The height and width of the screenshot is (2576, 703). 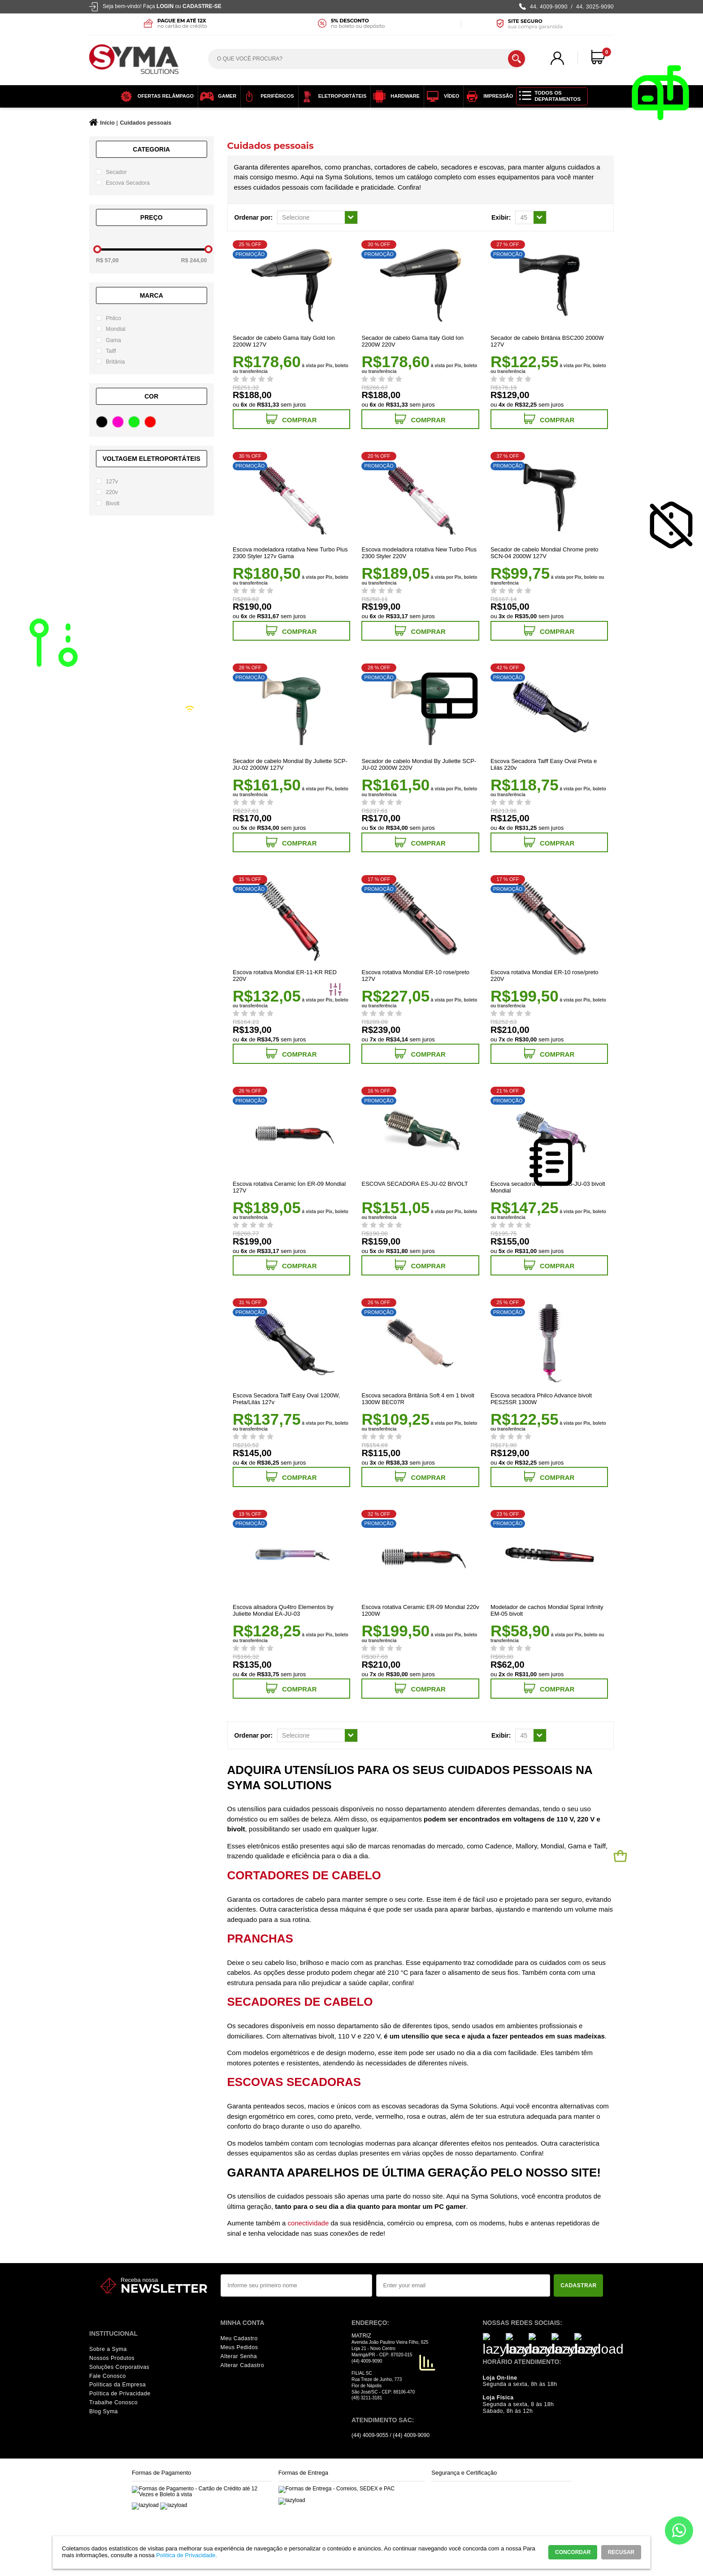 What do you see at coordinates (660, 94) in the screenshot?
I see `access your mailbox or inbox` at bounding box center [660, 94].